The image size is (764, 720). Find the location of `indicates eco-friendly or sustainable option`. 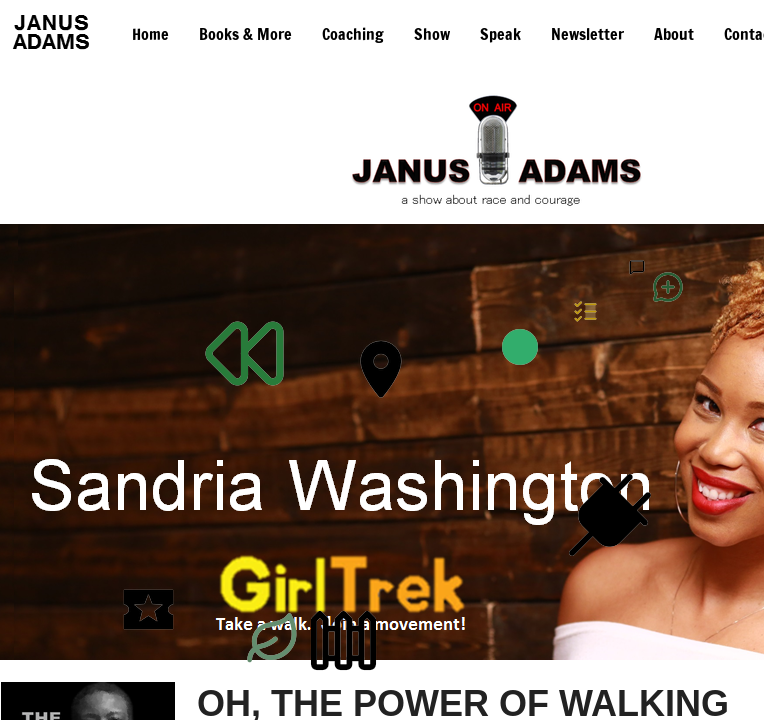

indicates eco-friendly or sustainable option is located at coordinates (273, 639).